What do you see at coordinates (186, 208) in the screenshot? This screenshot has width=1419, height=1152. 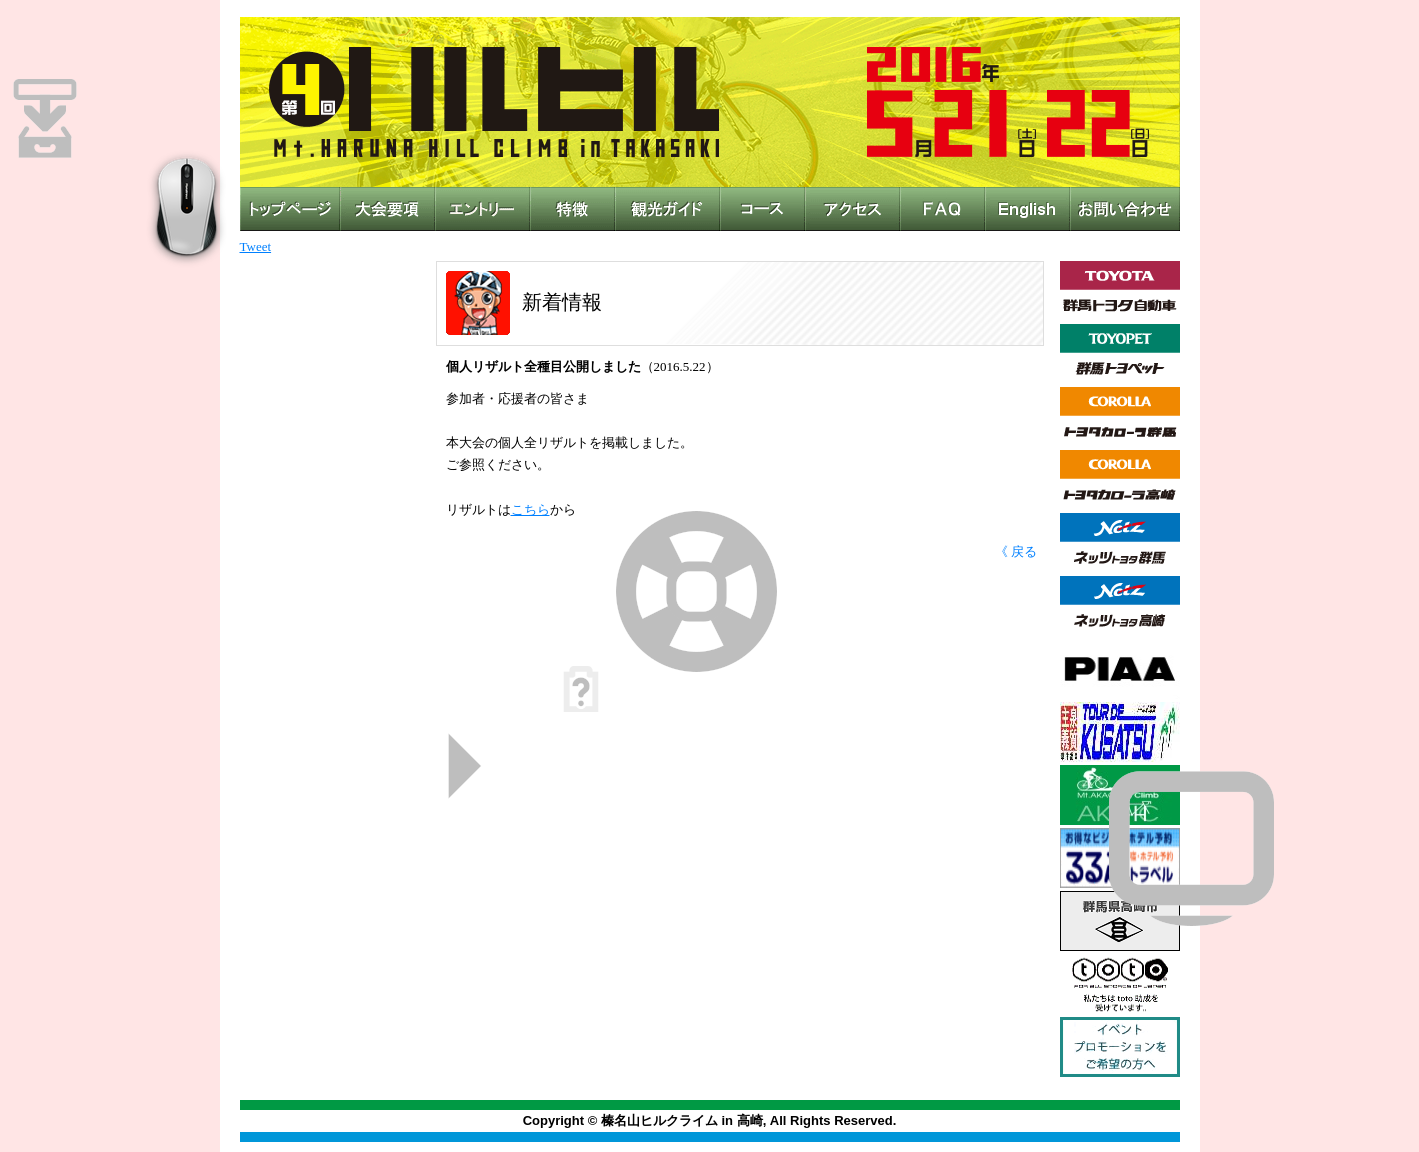 I see `configure mouse settings` at bounding box center [186, 208].